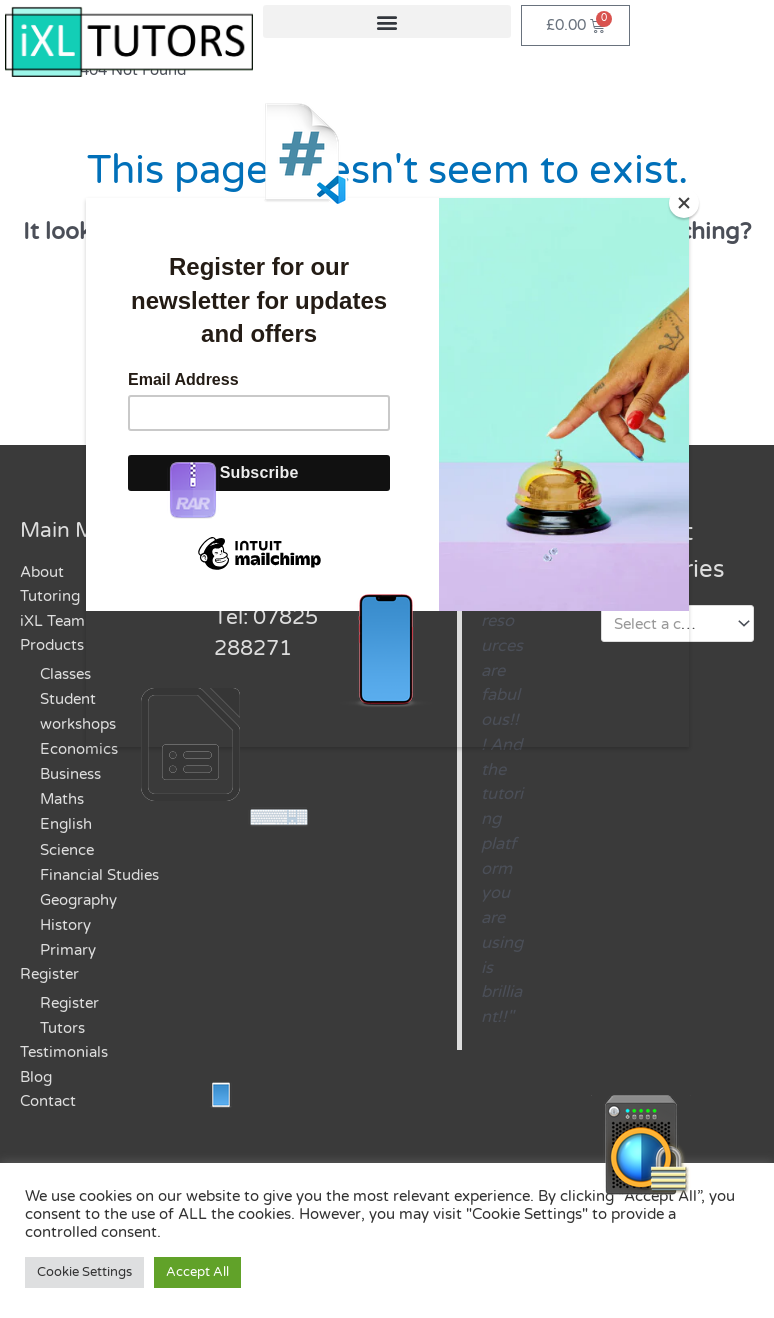 Image resolution: width=774 pixels, height=1318 pixels. Describe the element at coordinates (279, 817) in the screenshot. I see `connect a bluetooth keyboard` at that location.